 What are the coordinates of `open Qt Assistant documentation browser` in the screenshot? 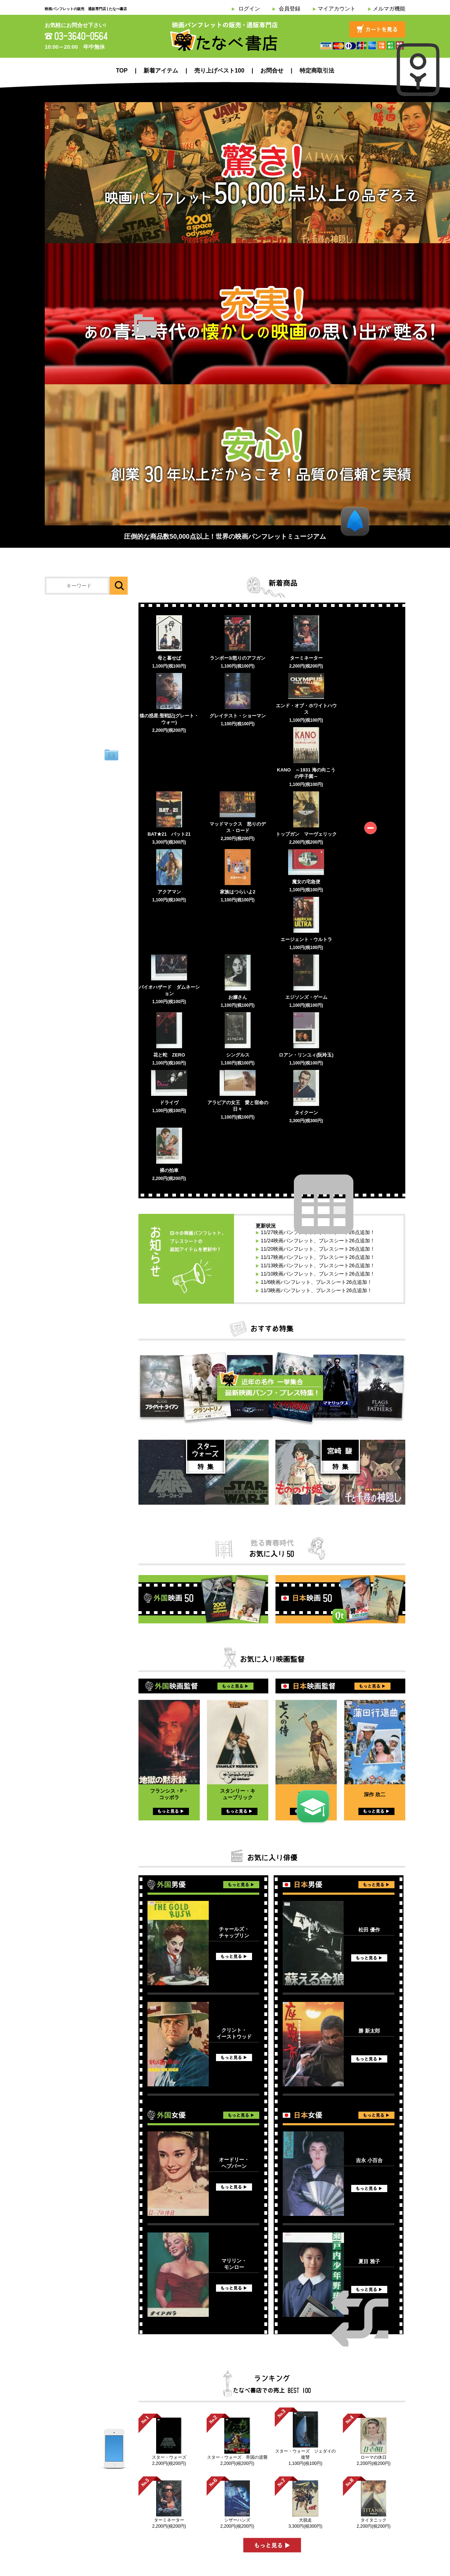 It's located at (339, 1616).